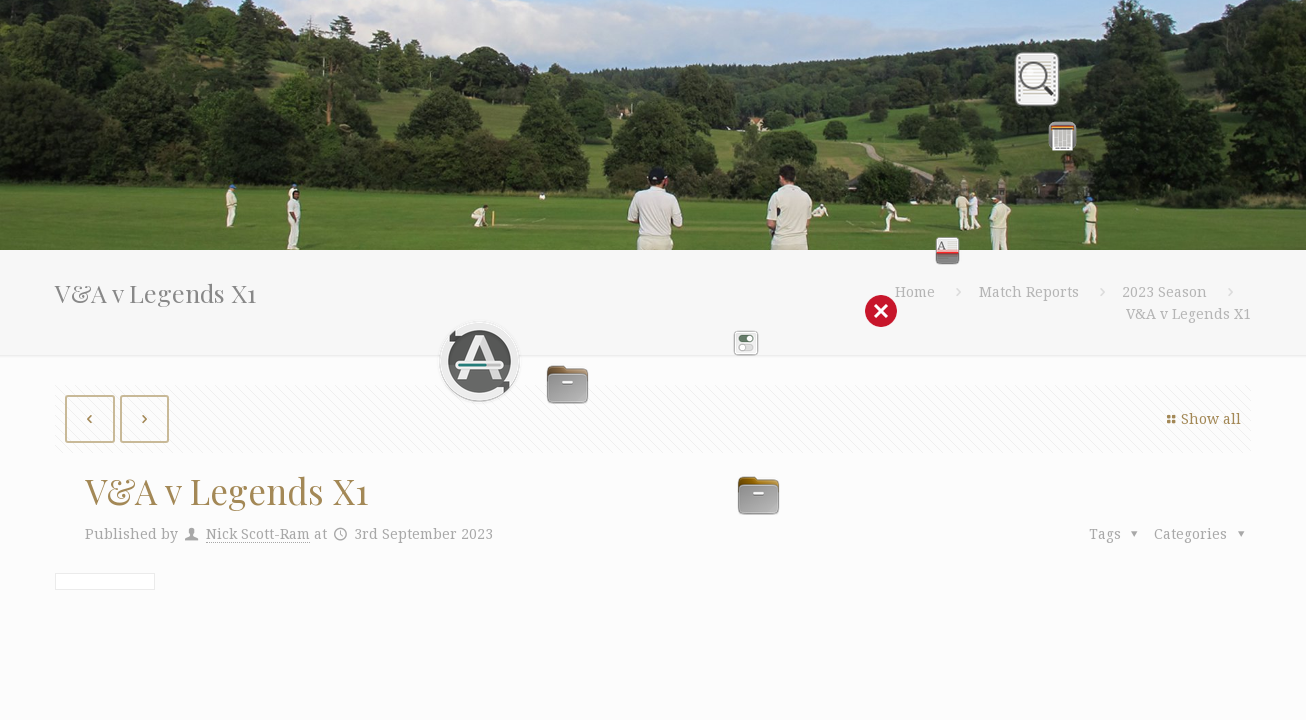 This screenshot has height=720, width=1306. Describe the element at coordinates (1037, 79) in the screenshot. I see `open system log viewer` at that location.